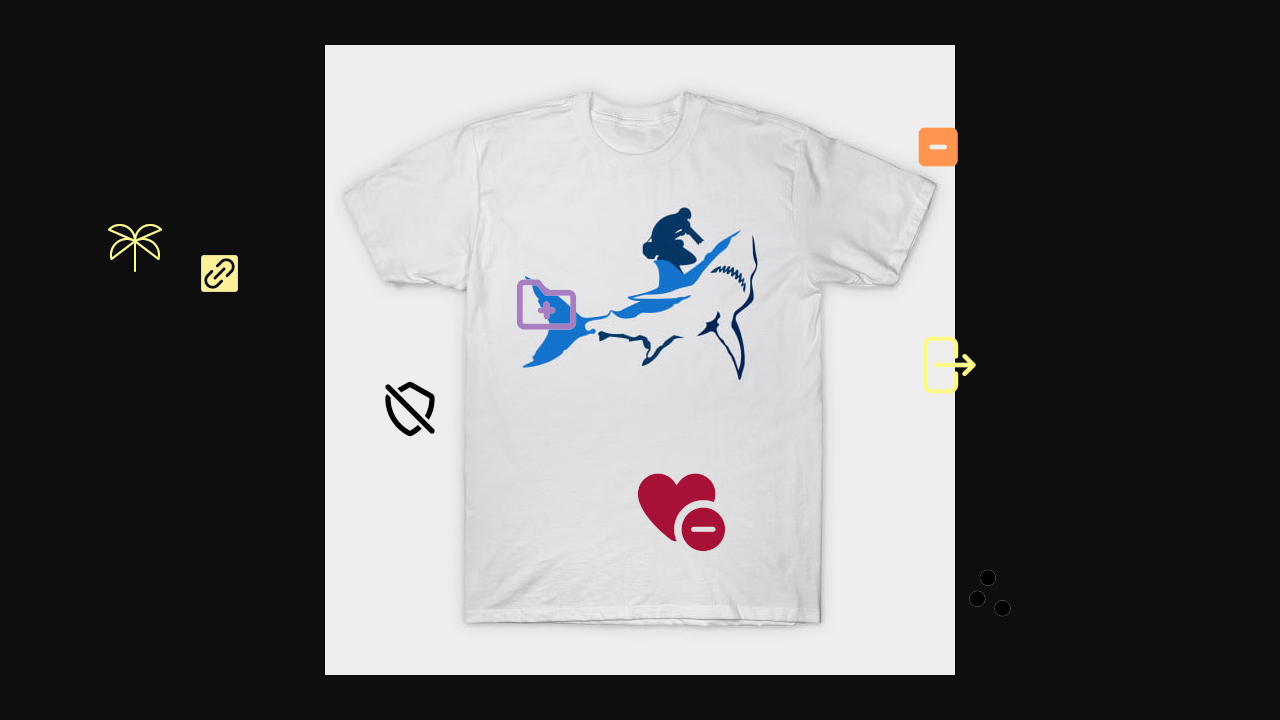 Image resolution: width=1280 pixels, height=720 pixels. What do you see at coordinates (681, 507) in the screenshot?
I see `remove from favorites` at bounding box center [681, 507].